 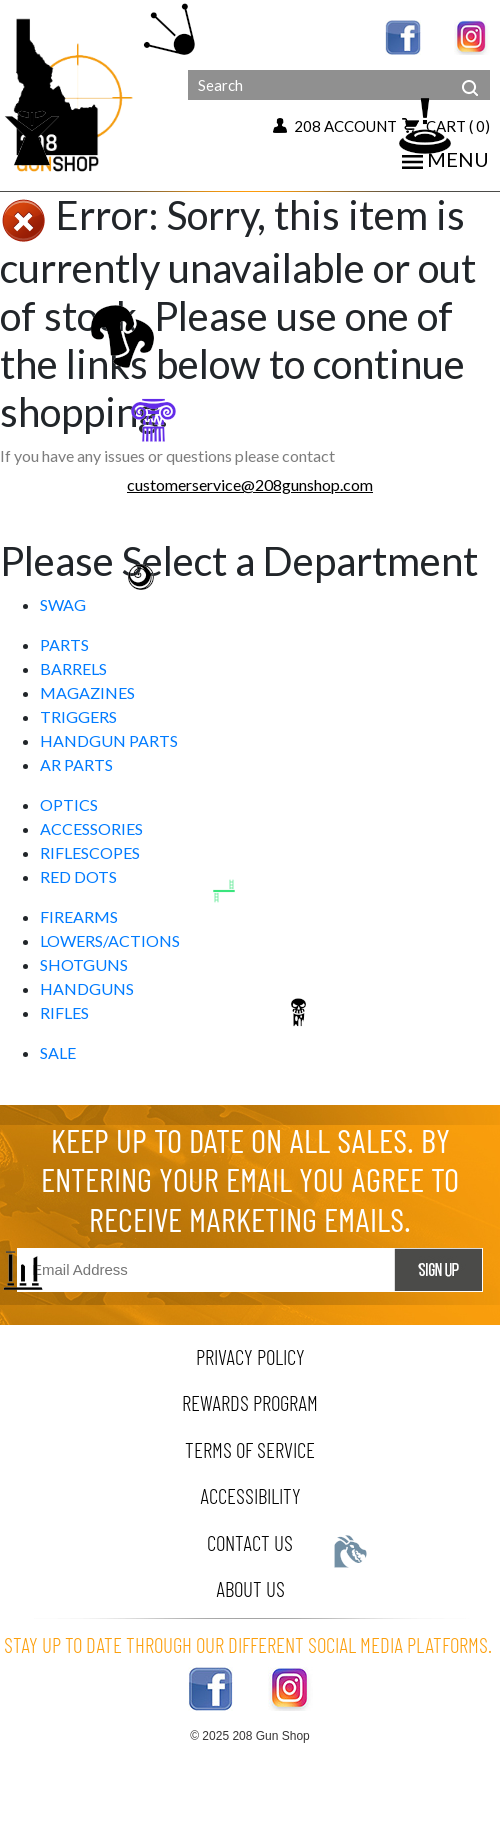 I want to click on access dragon or monster-related game content, so click(x=350, y=1551).